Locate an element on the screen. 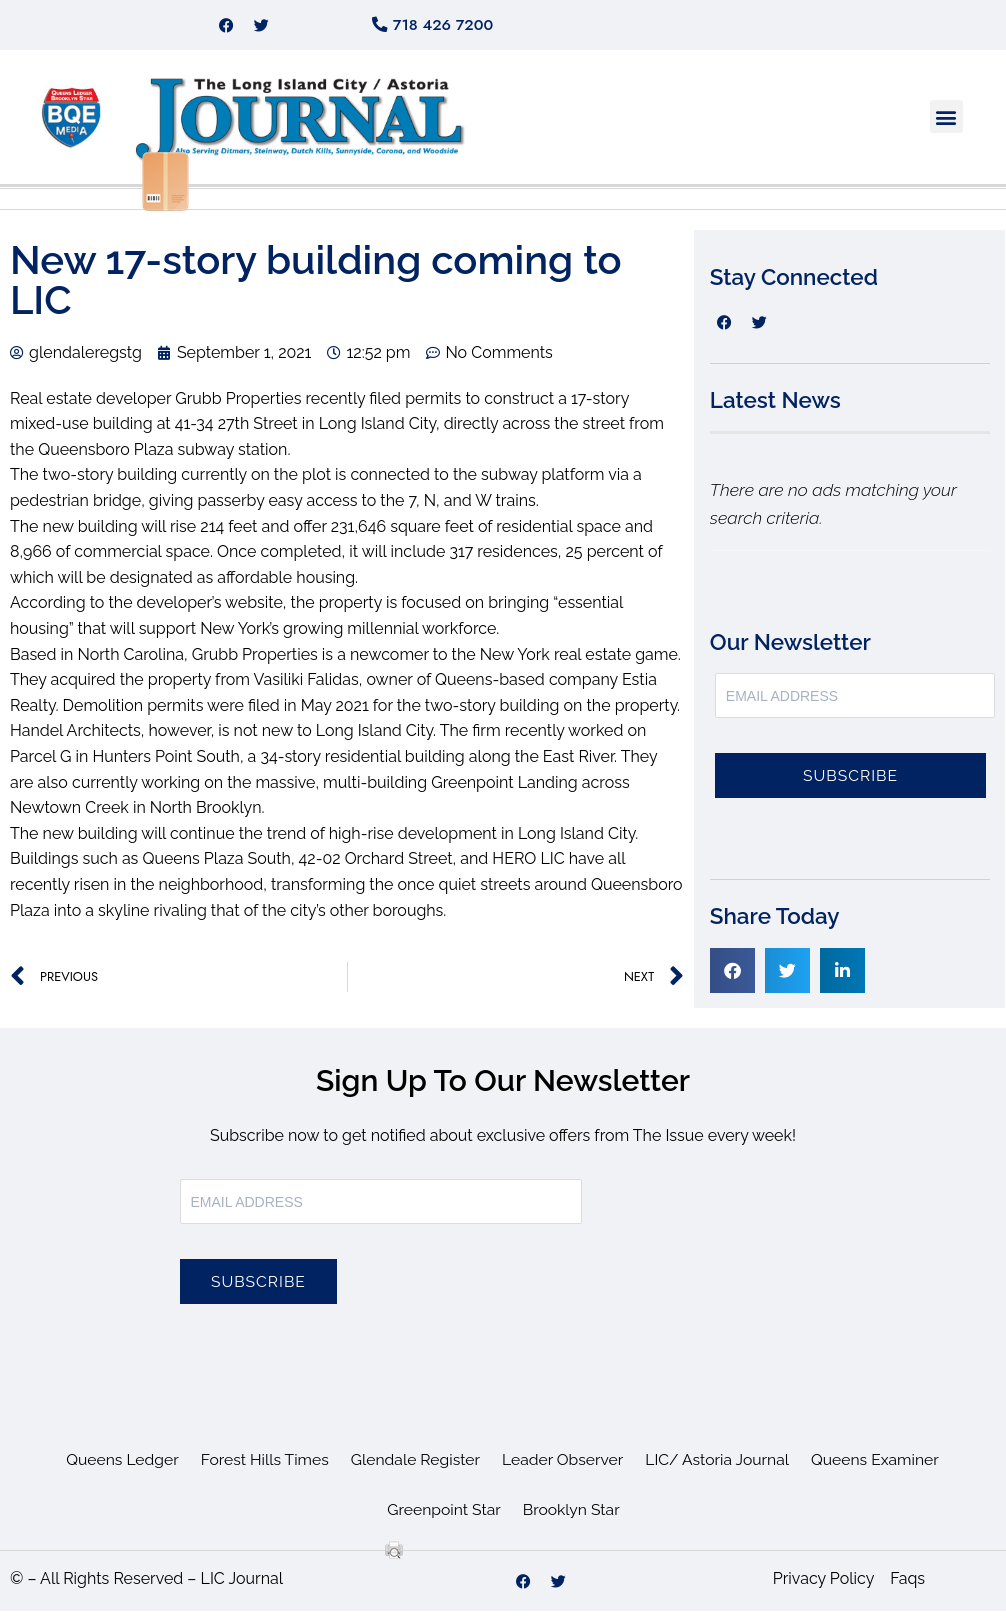  preview document before printing is located at coordinates (394, 1550).